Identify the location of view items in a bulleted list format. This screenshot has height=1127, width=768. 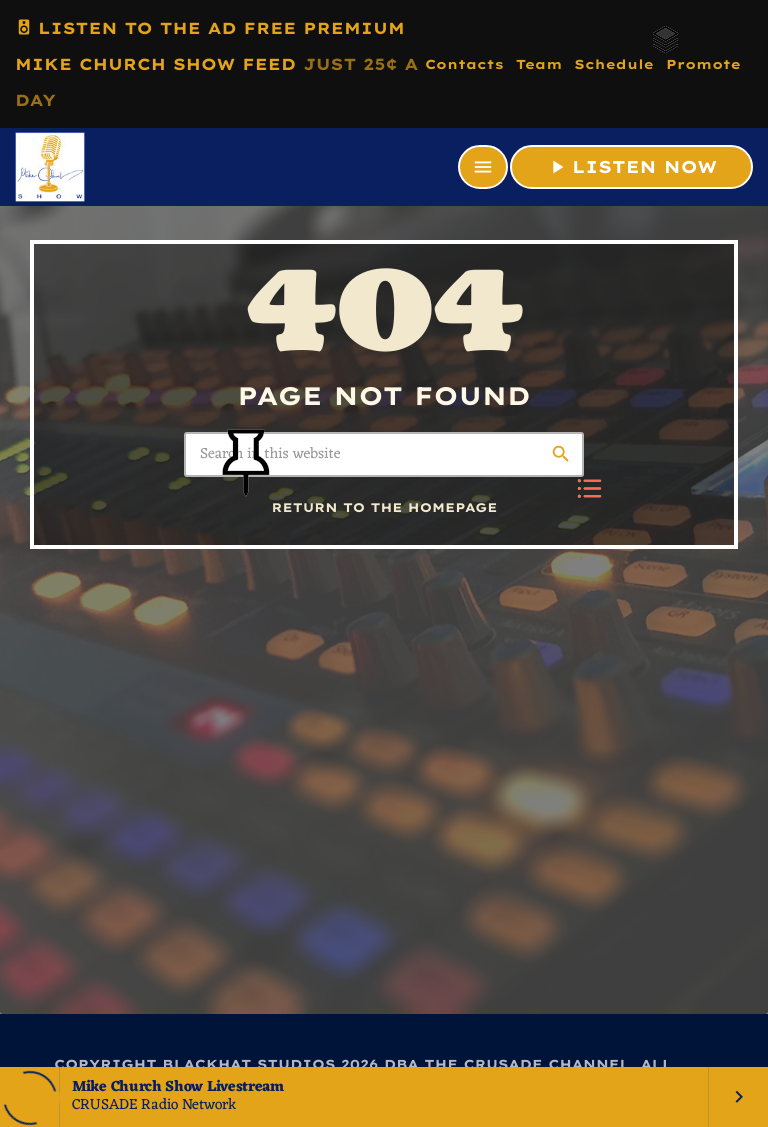
(589, 488).